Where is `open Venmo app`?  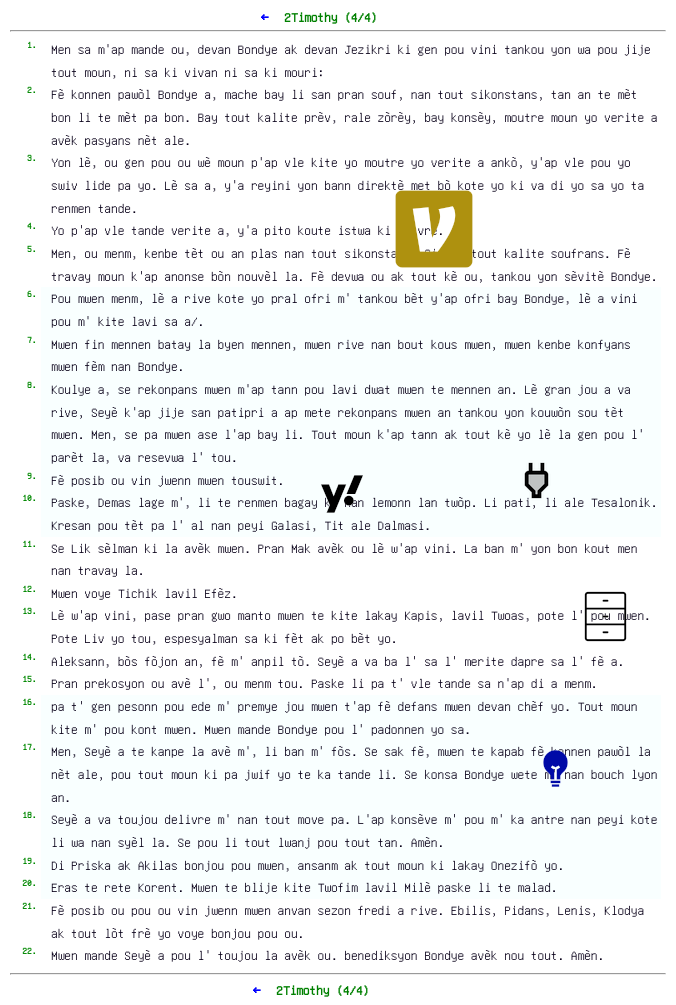
open Venmo app is located at coordinates (434, 229).